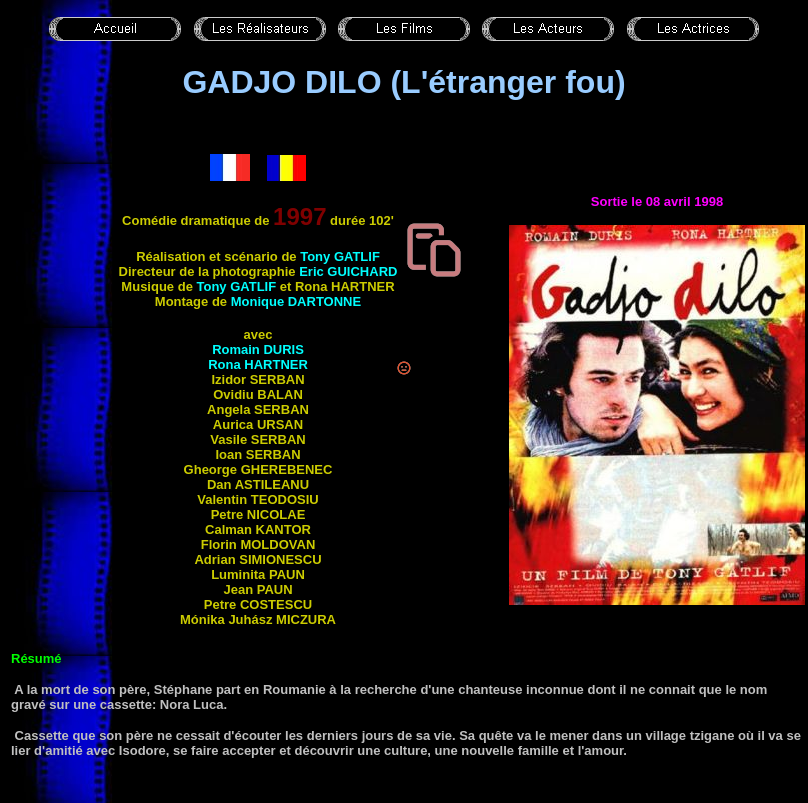  What do you see at coordinates (404, 368) in the screenshot?
I see `rate experience as neutral or average` at bounding box center [404, 368].